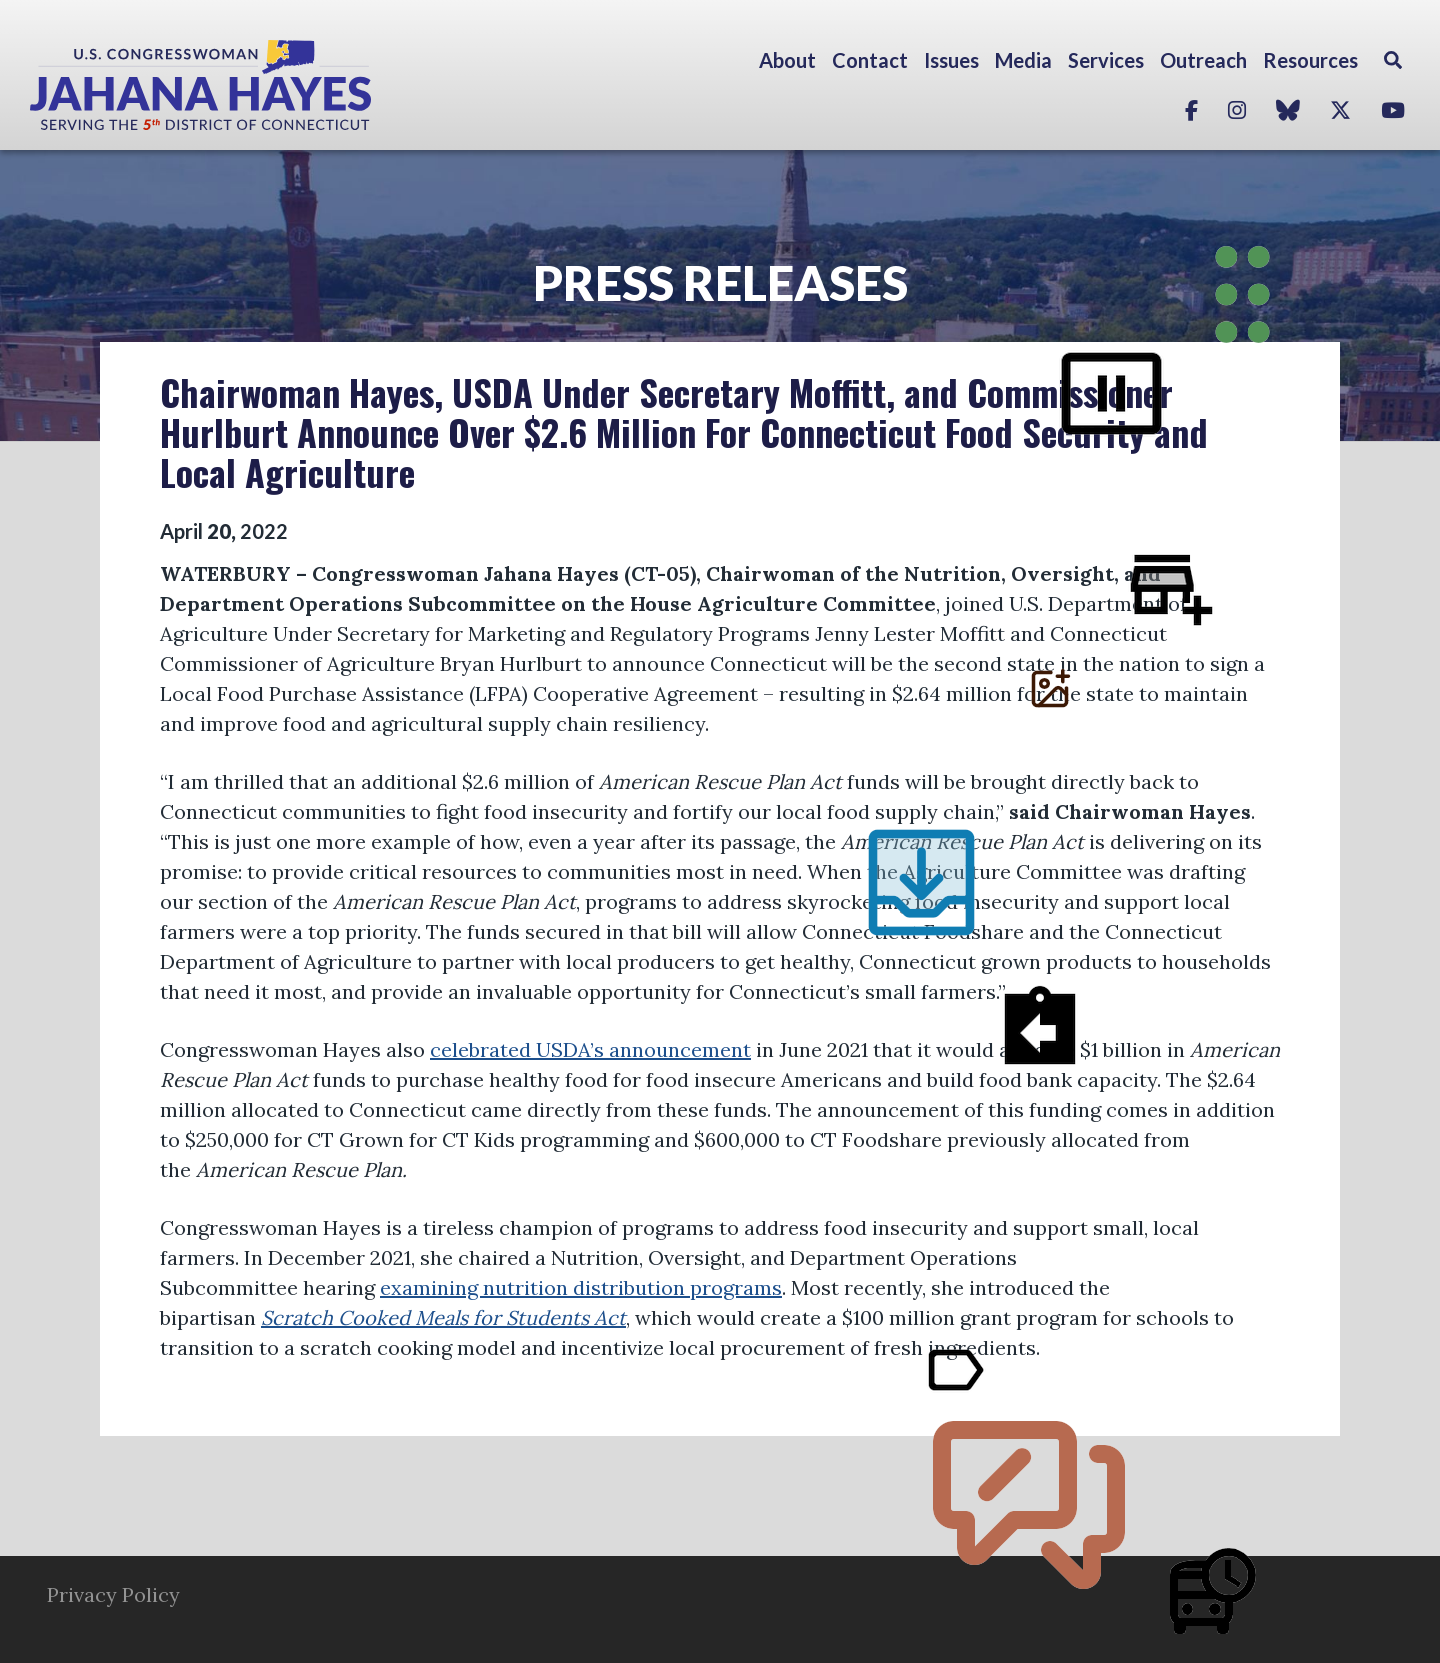 The image size is (1440, 1663). What do you see at coordinates (1213, 1591) in the screenshot?
I see `view bus or transit departure times` at bounding box center [1213, 1591].